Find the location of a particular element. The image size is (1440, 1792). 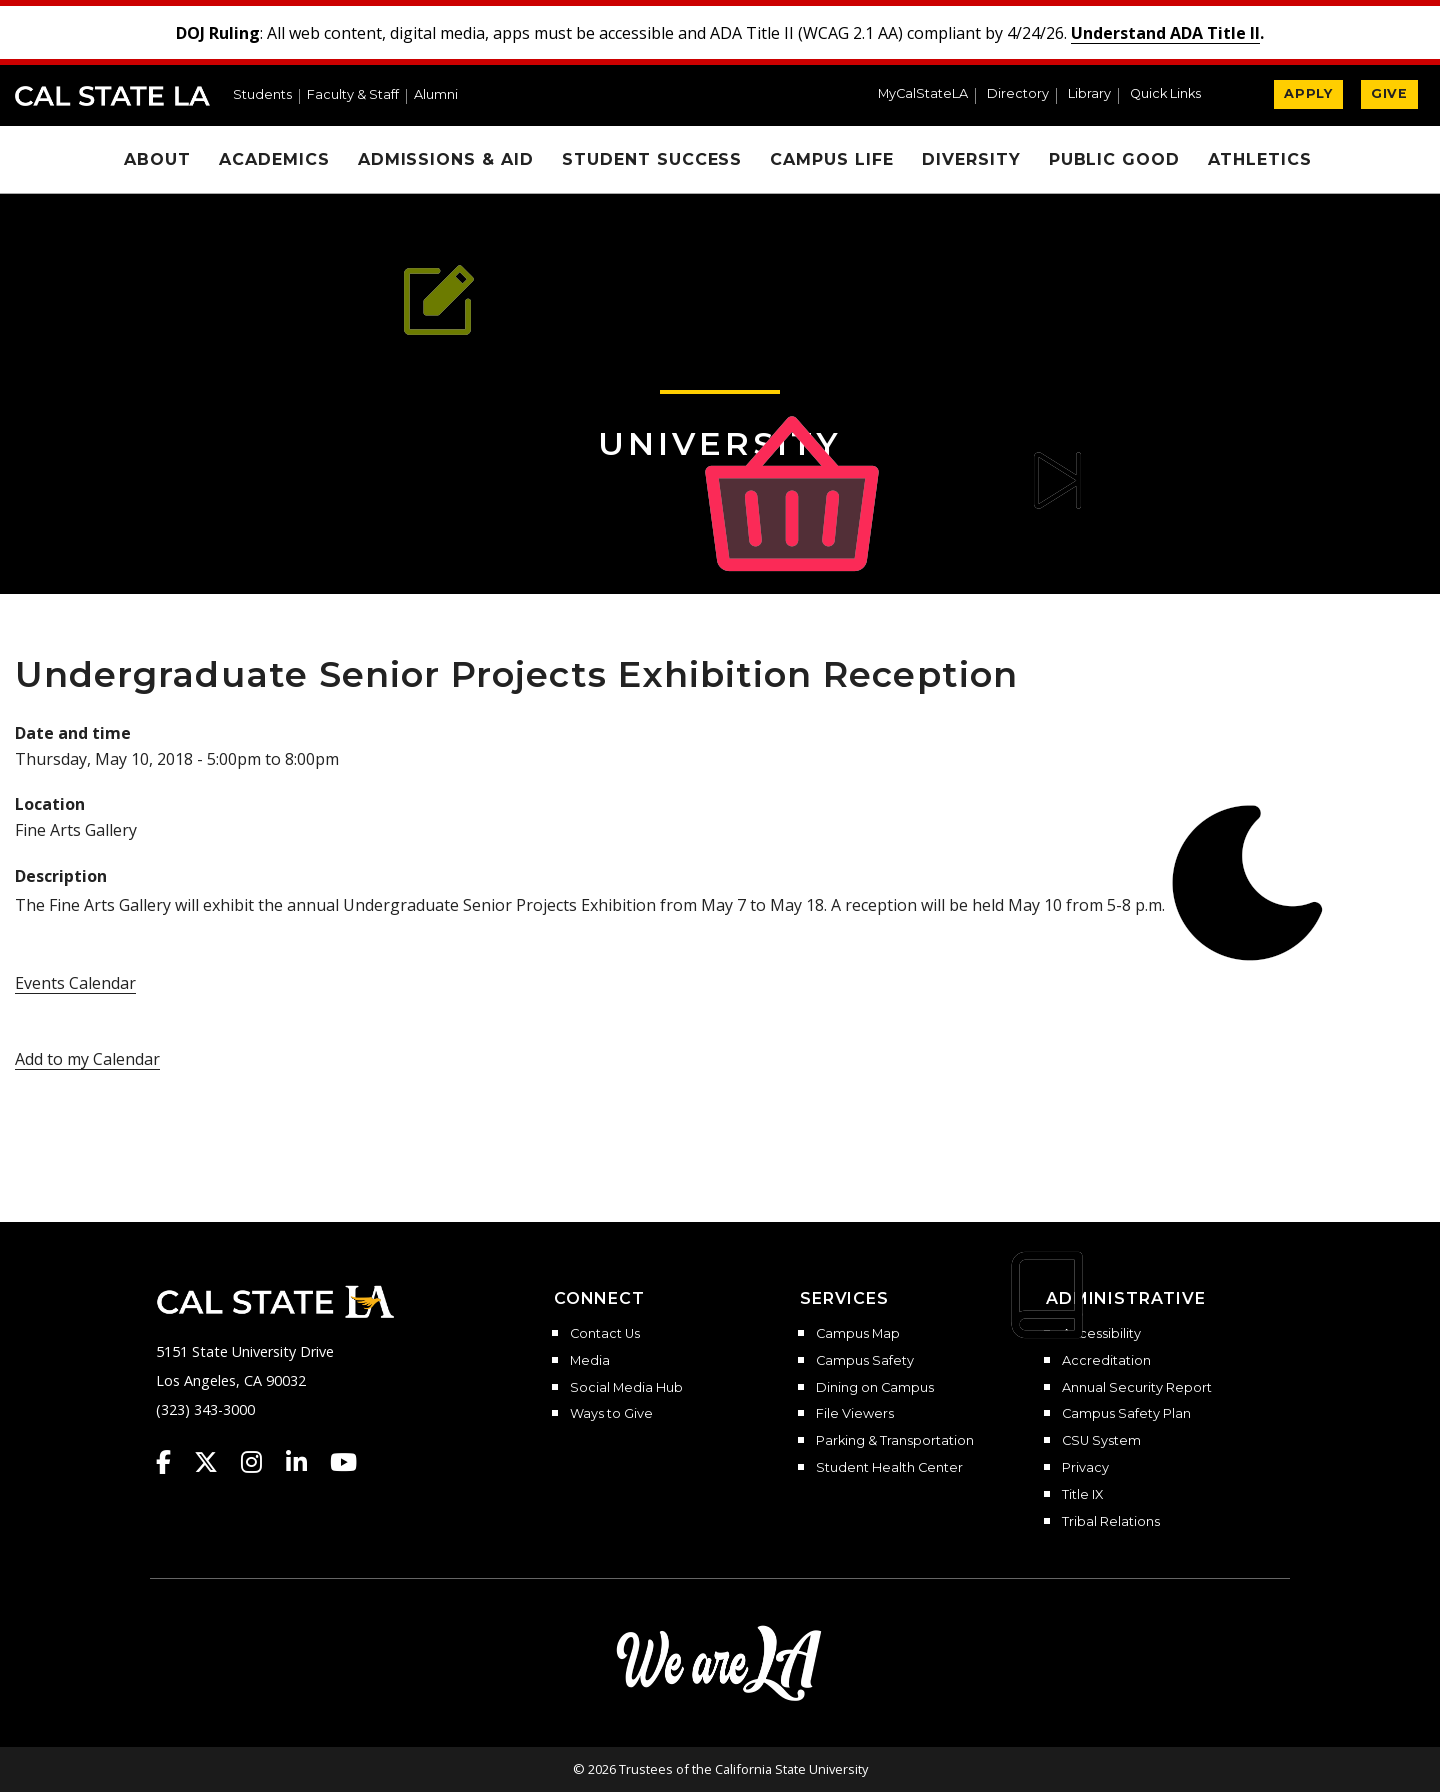

open a book or reading view is located at coordinates (1047, 1295).